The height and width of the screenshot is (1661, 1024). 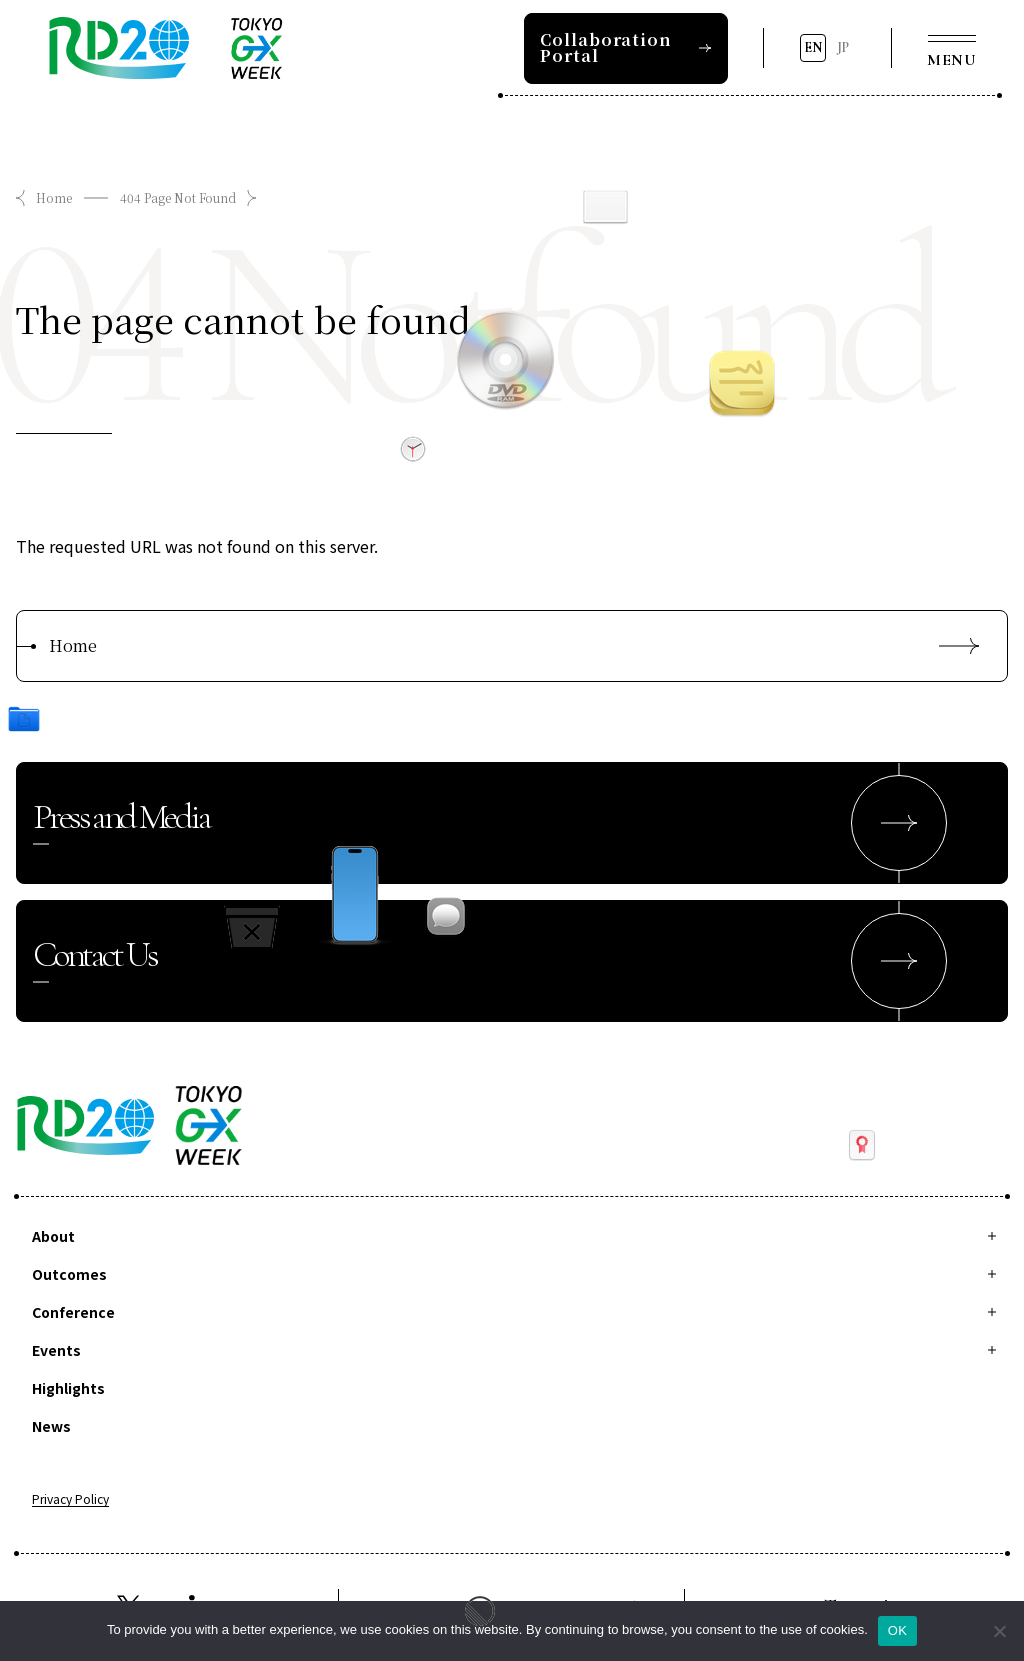 What do you see at coordinates (742, 383) in the screenshot?
I see `open the stickies app for quick notes` at bounding box center [742, 383].